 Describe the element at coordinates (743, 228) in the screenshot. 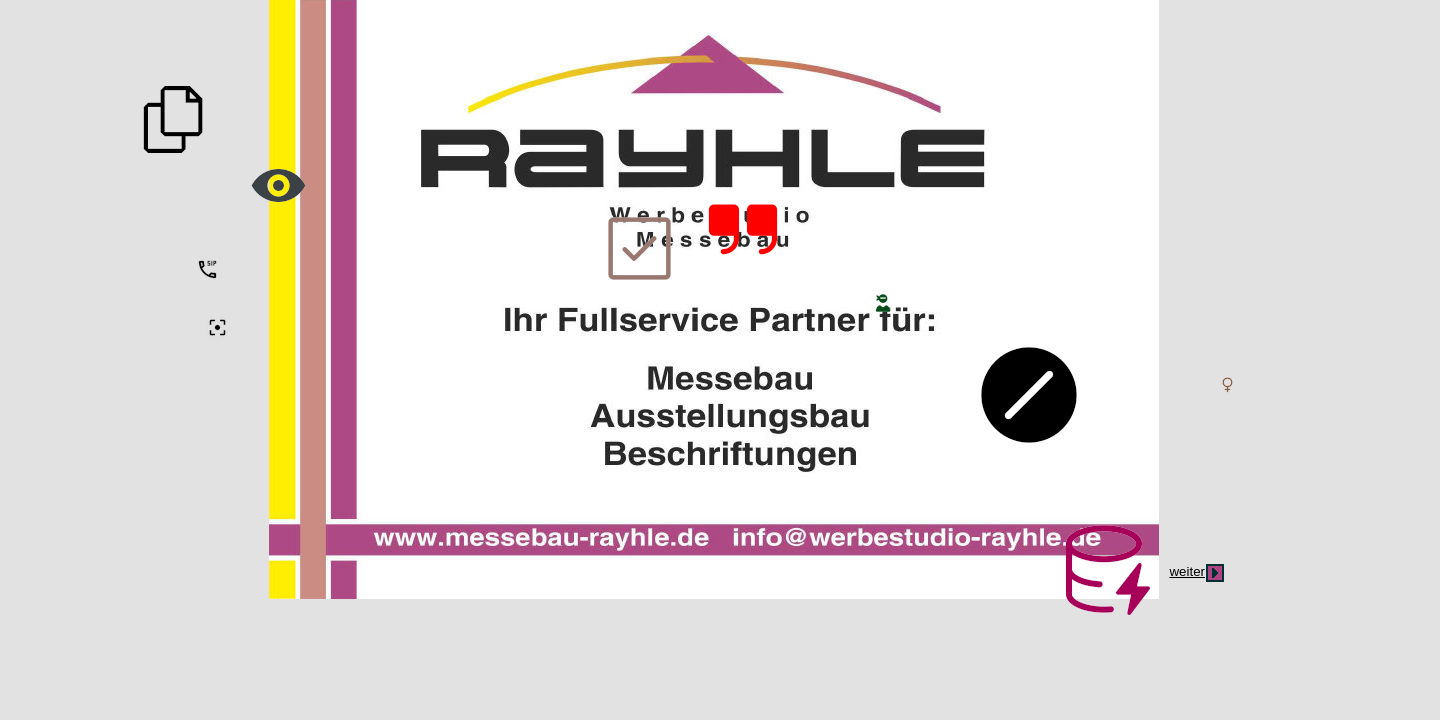

I see `view or add a quote` at that location.